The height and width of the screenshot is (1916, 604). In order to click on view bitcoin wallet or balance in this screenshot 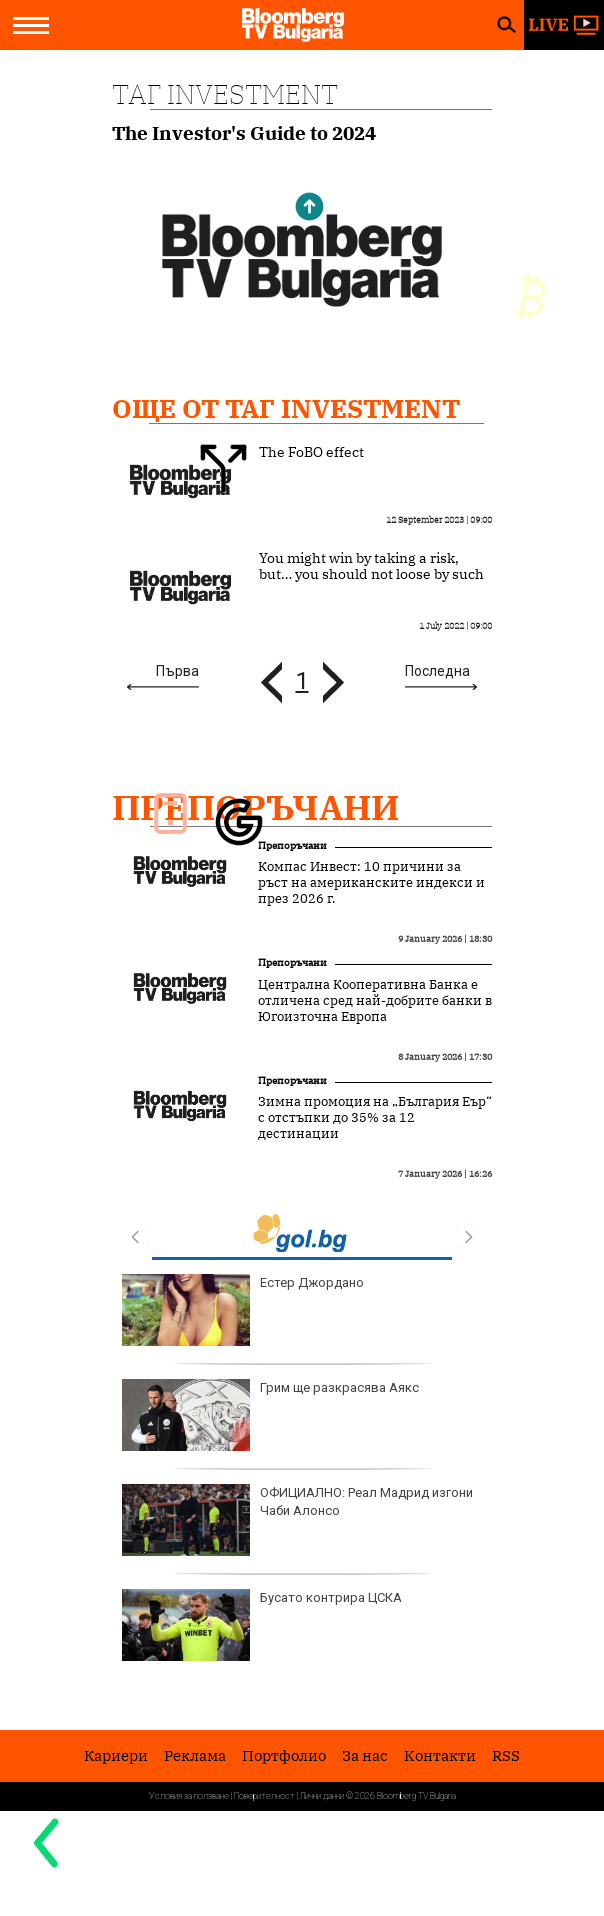, I will do `click(531, 297)`.